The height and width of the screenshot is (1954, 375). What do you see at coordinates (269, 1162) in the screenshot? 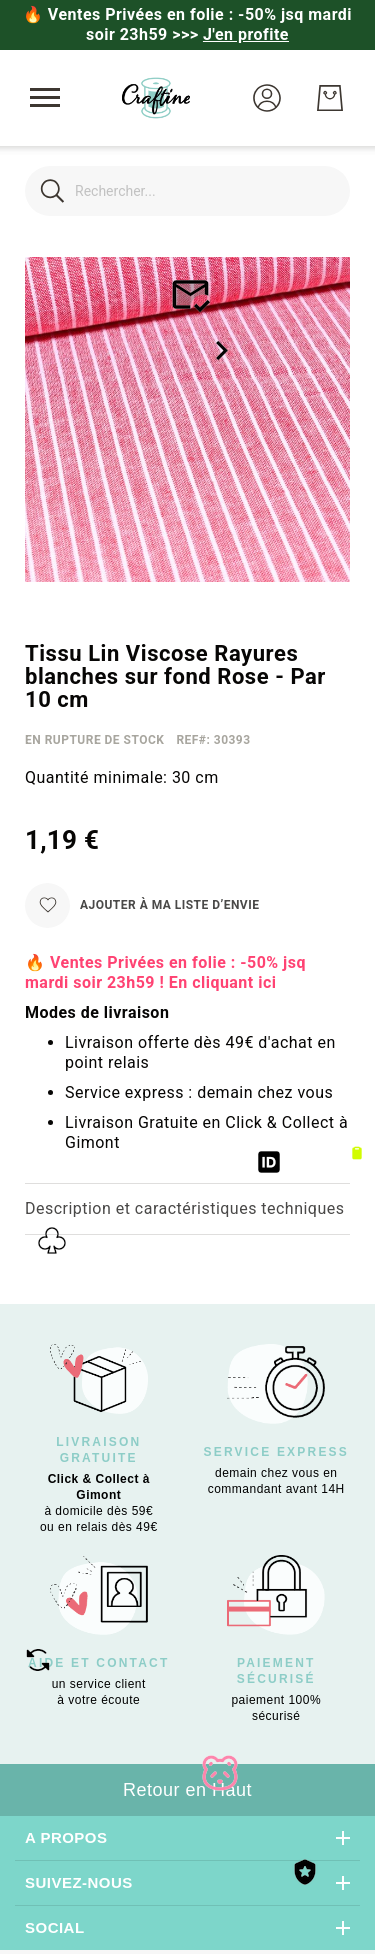
I see `view user ID or identification details` at bounding box center [269, 1162].